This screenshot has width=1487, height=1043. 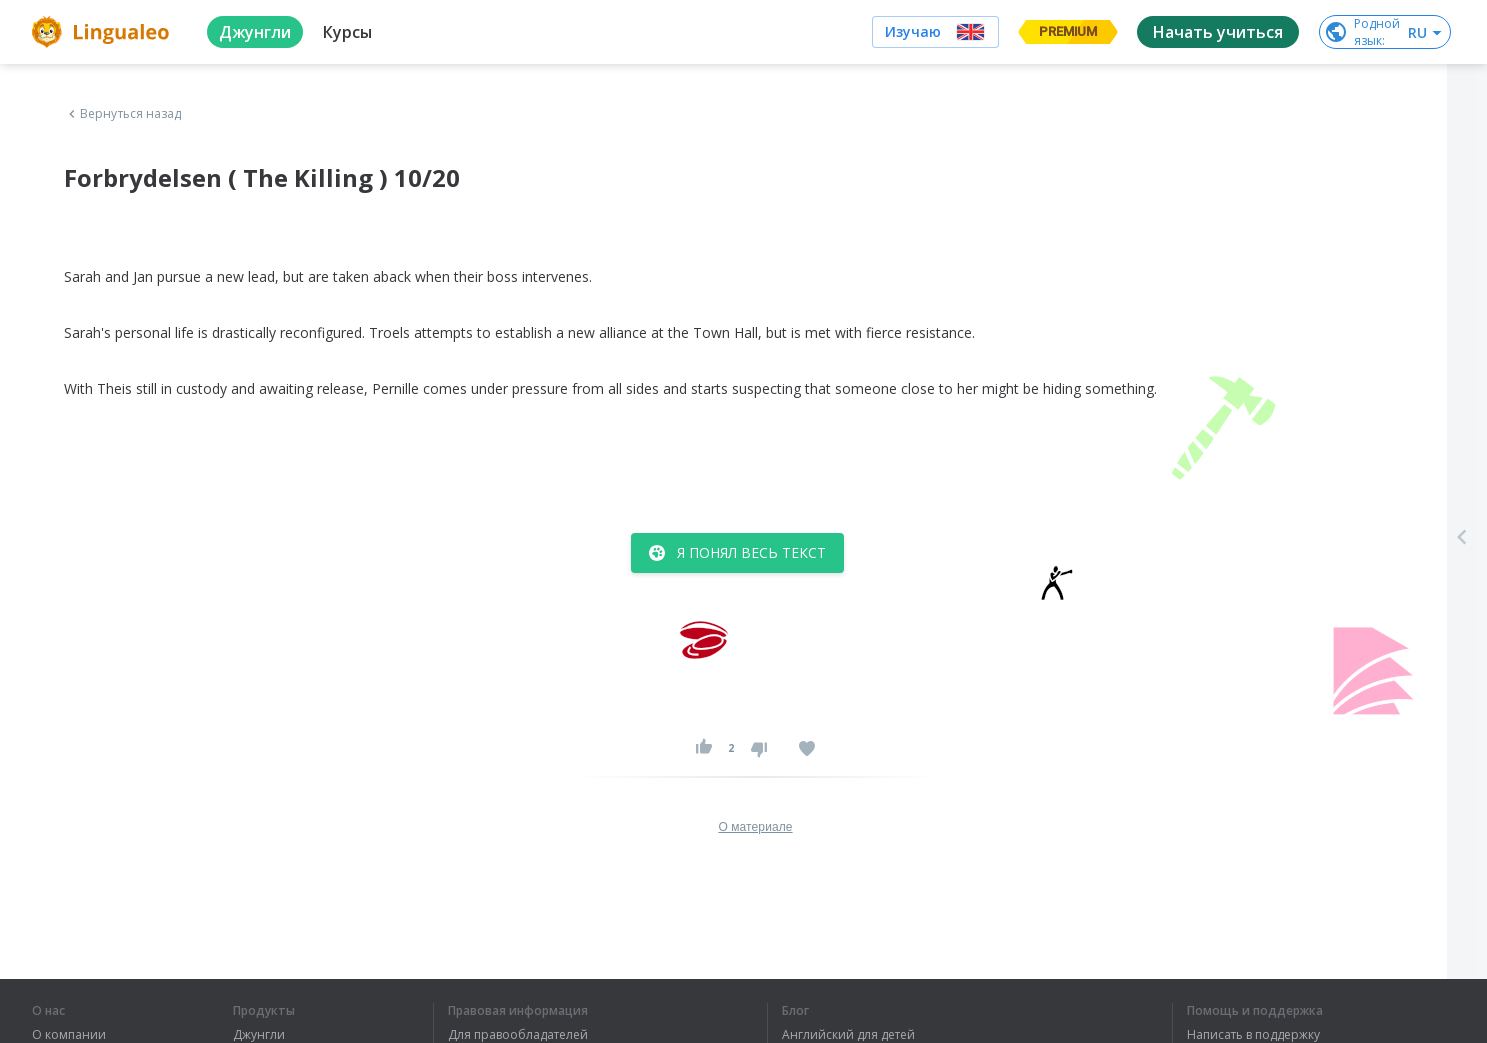 I want to click on view documents or files, so click(x=1377, y=671).